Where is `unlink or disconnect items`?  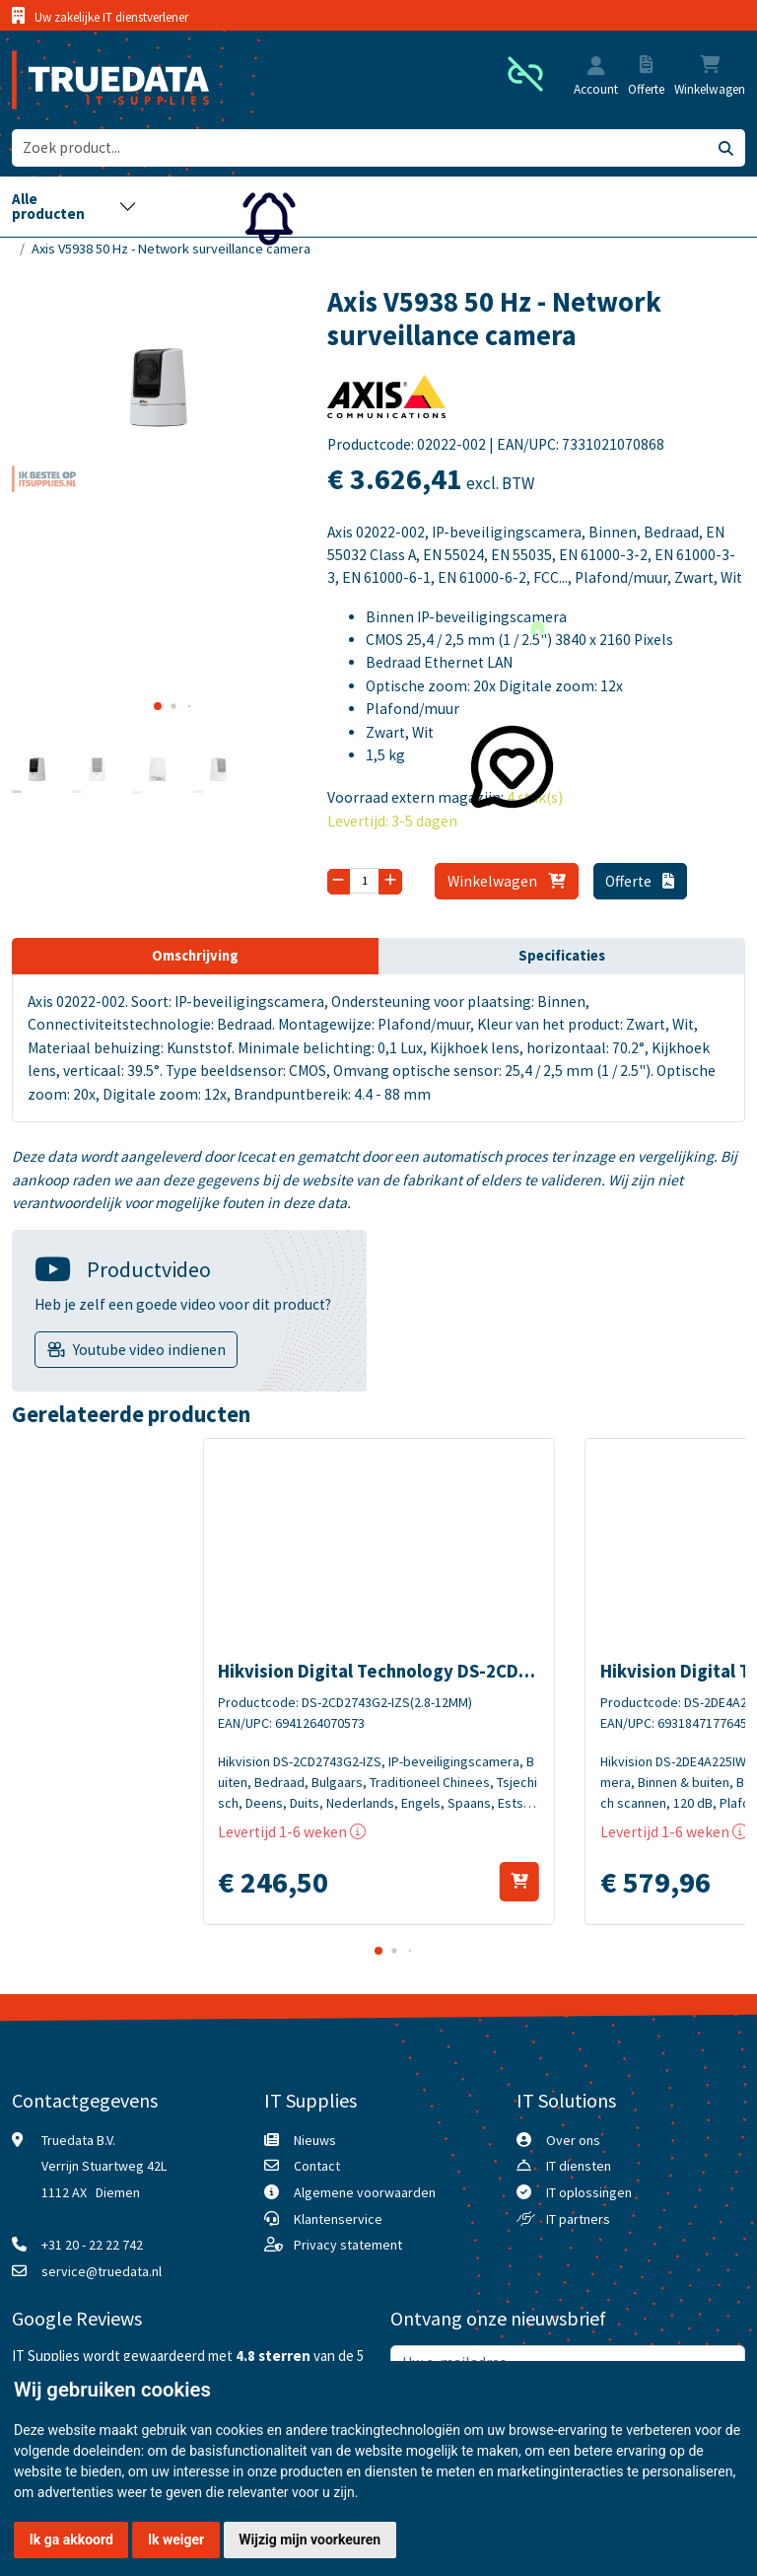 unlink or disconnect items is located at coordinates (525, 74).